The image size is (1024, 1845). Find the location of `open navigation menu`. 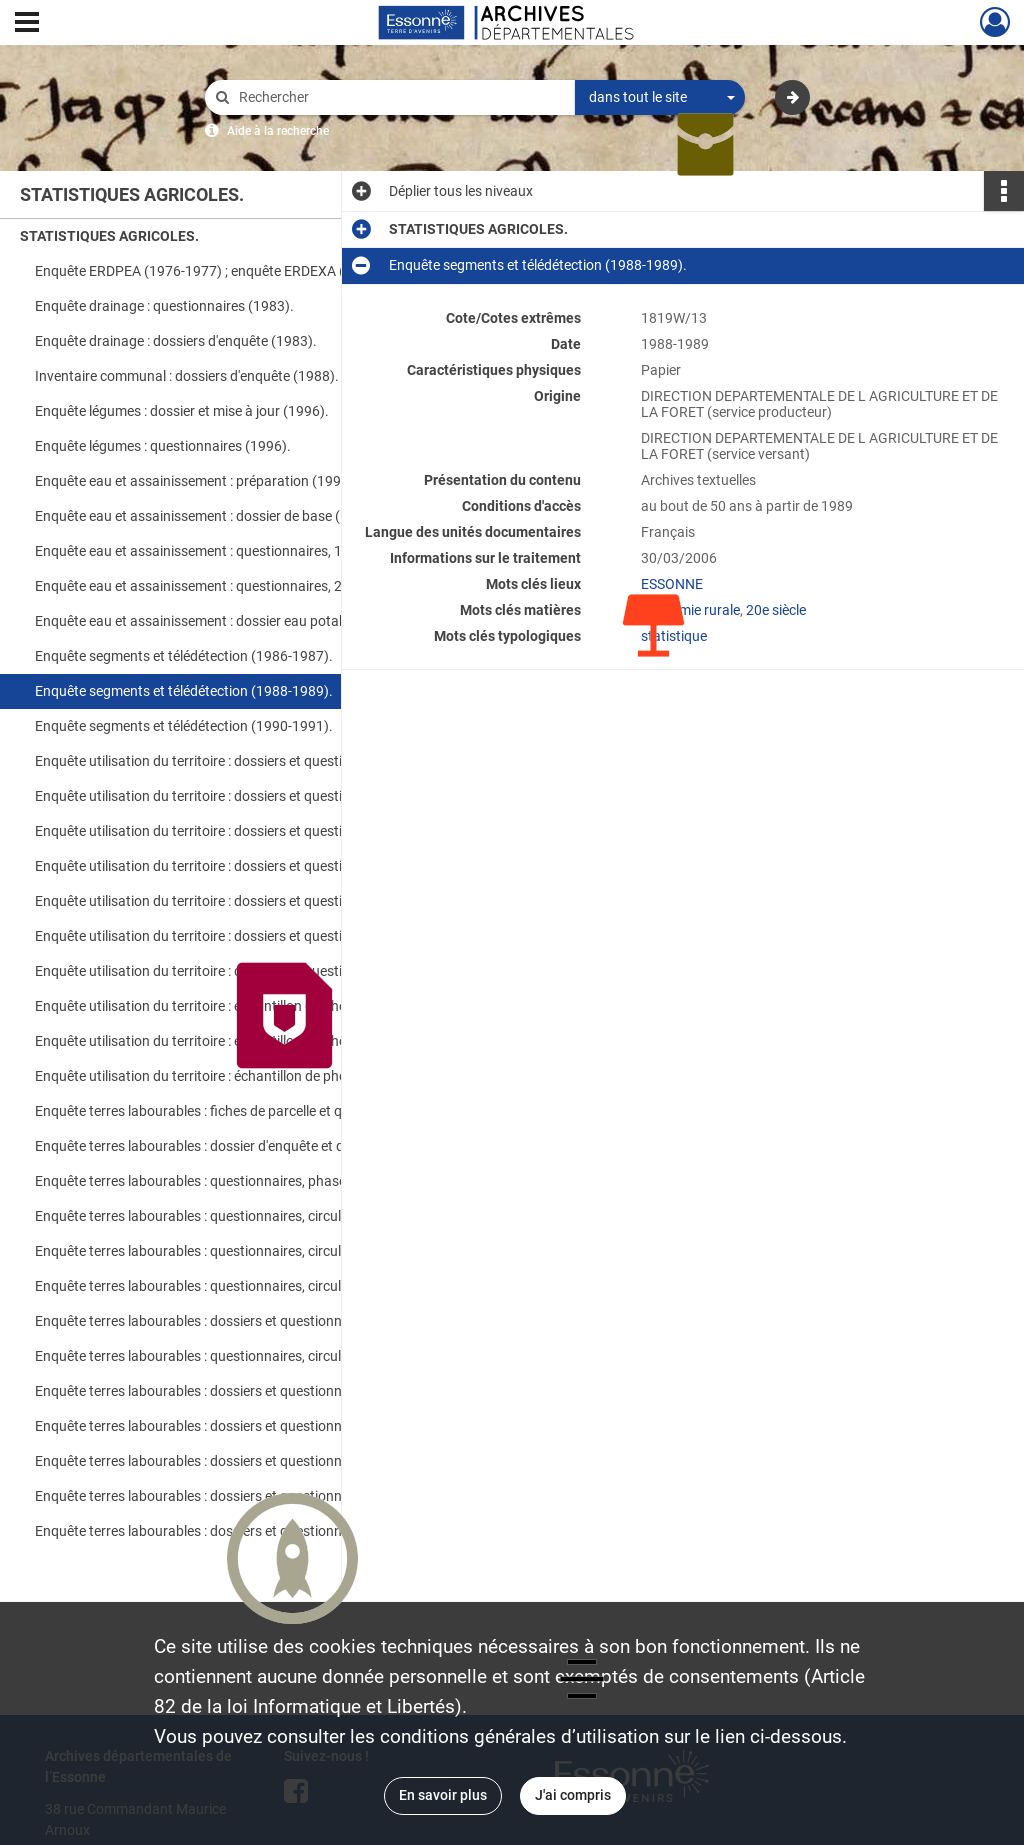

open navigation menu is located at coordinates (582, 1679).